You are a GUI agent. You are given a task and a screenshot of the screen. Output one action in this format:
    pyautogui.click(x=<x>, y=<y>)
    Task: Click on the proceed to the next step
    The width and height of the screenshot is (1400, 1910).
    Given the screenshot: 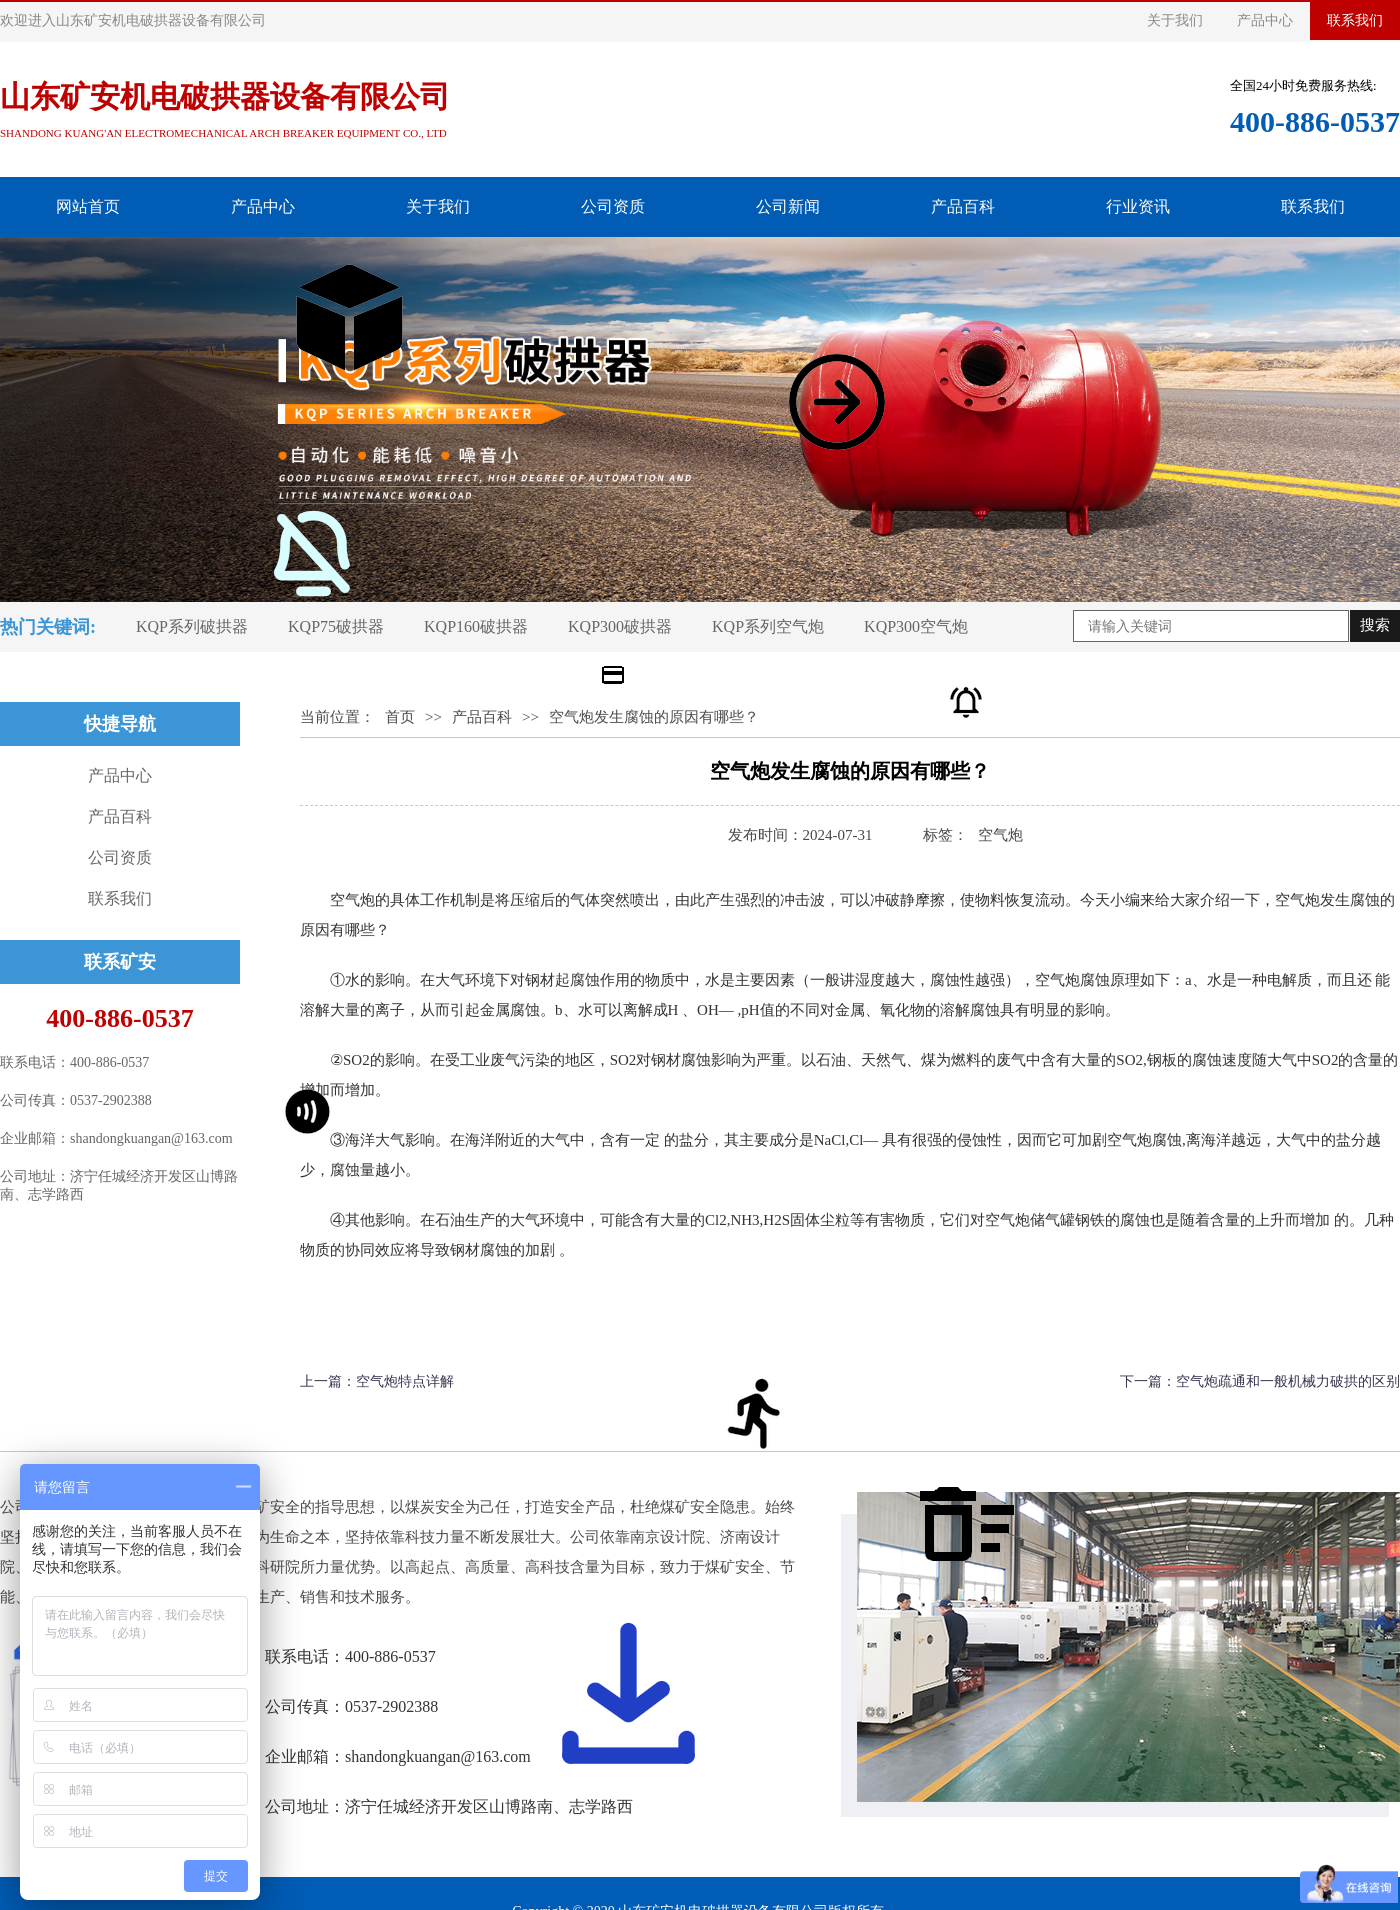 What is the action you would take?
    pyautogui.click(x=837, y=402)
    